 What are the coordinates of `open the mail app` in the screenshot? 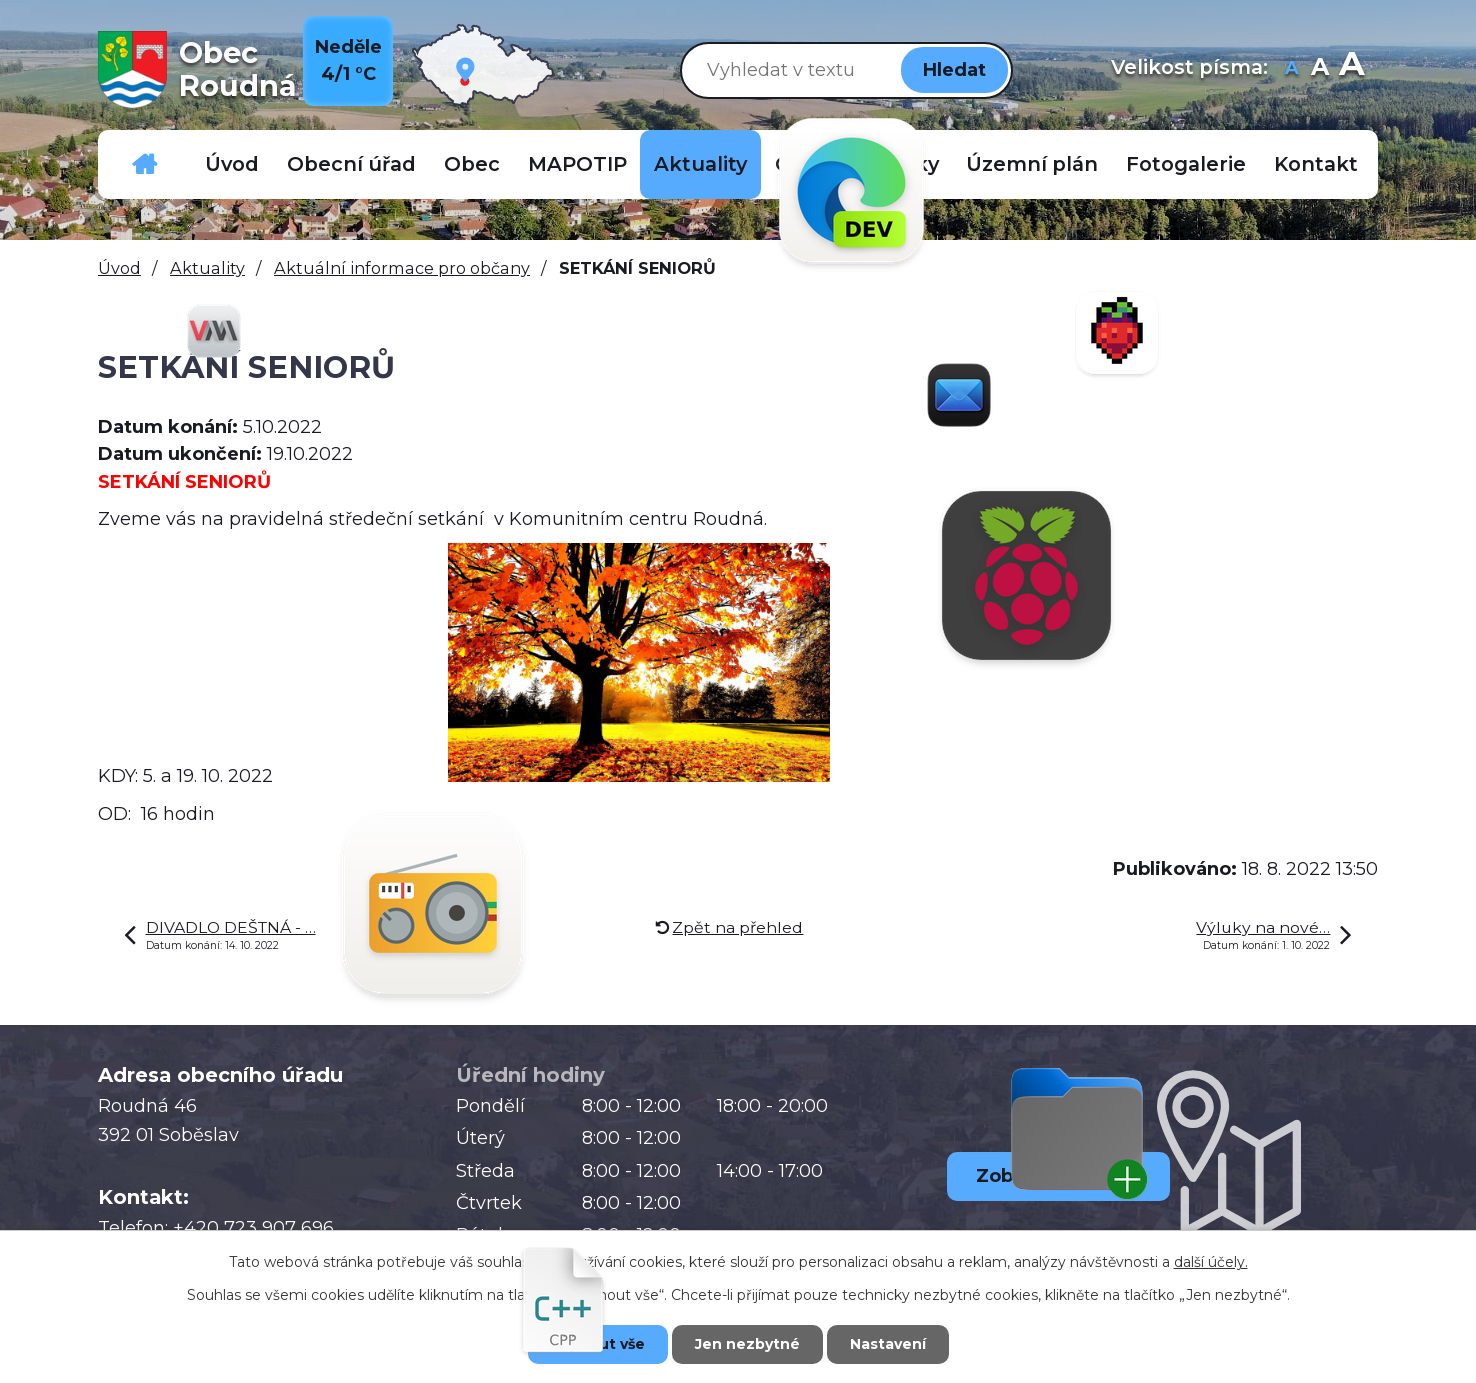 It's located at (959, 395).